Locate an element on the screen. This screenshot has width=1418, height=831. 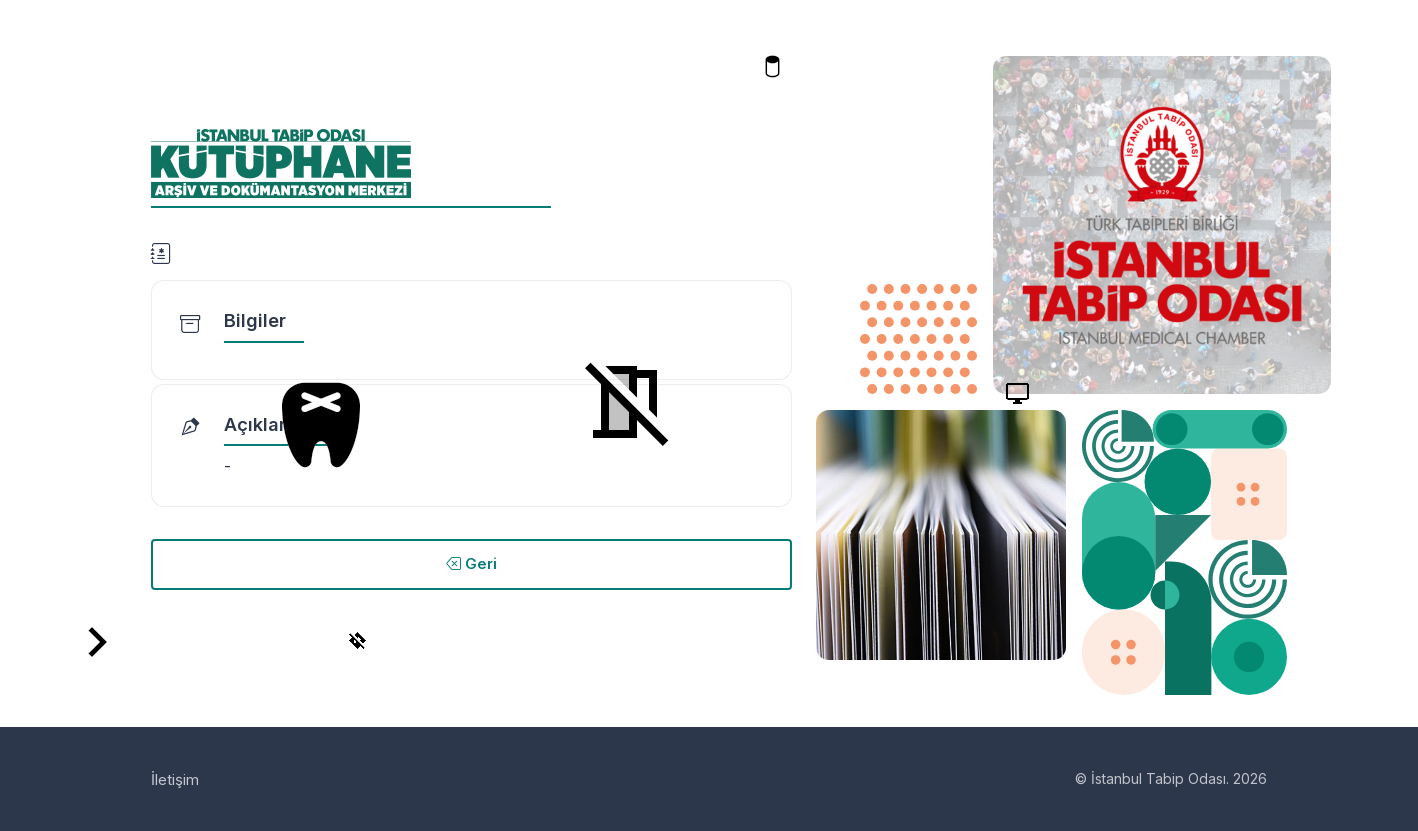
access dental health information is located at coordinates (321, 425).